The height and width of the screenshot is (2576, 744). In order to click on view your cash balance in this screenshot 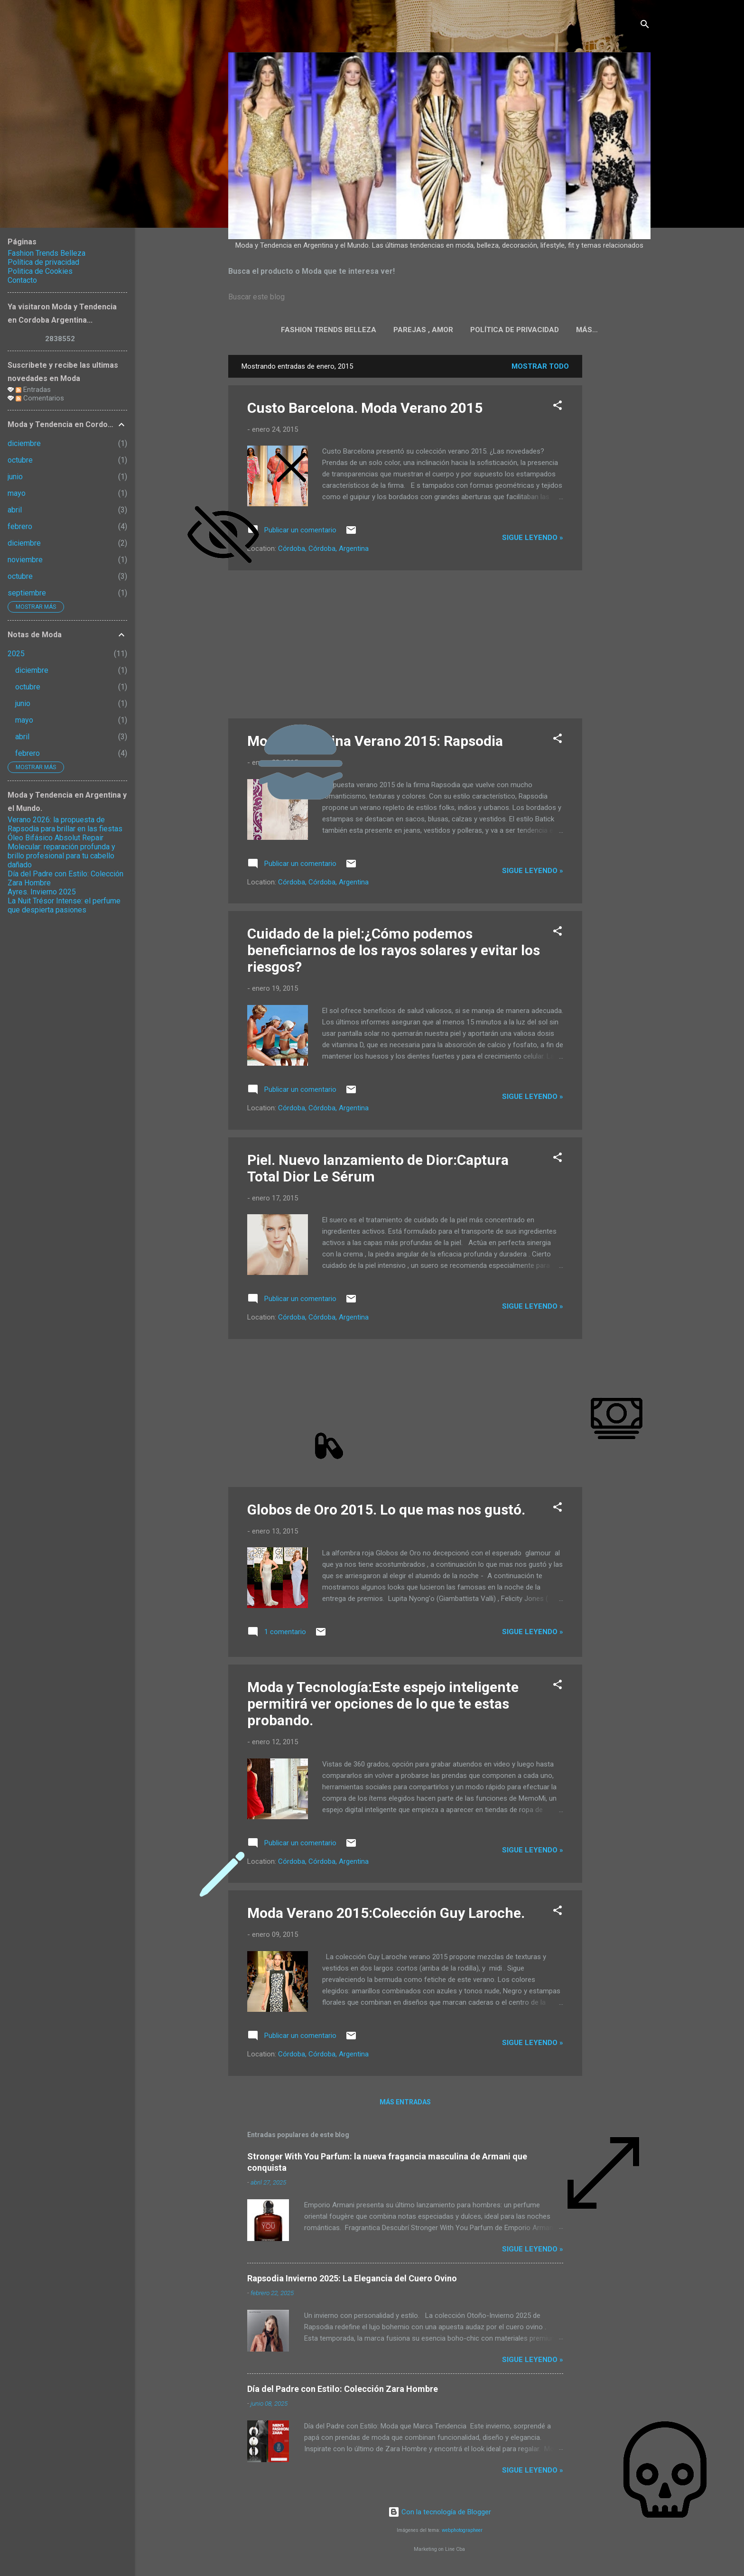, I will do `click(616, 1418)`.